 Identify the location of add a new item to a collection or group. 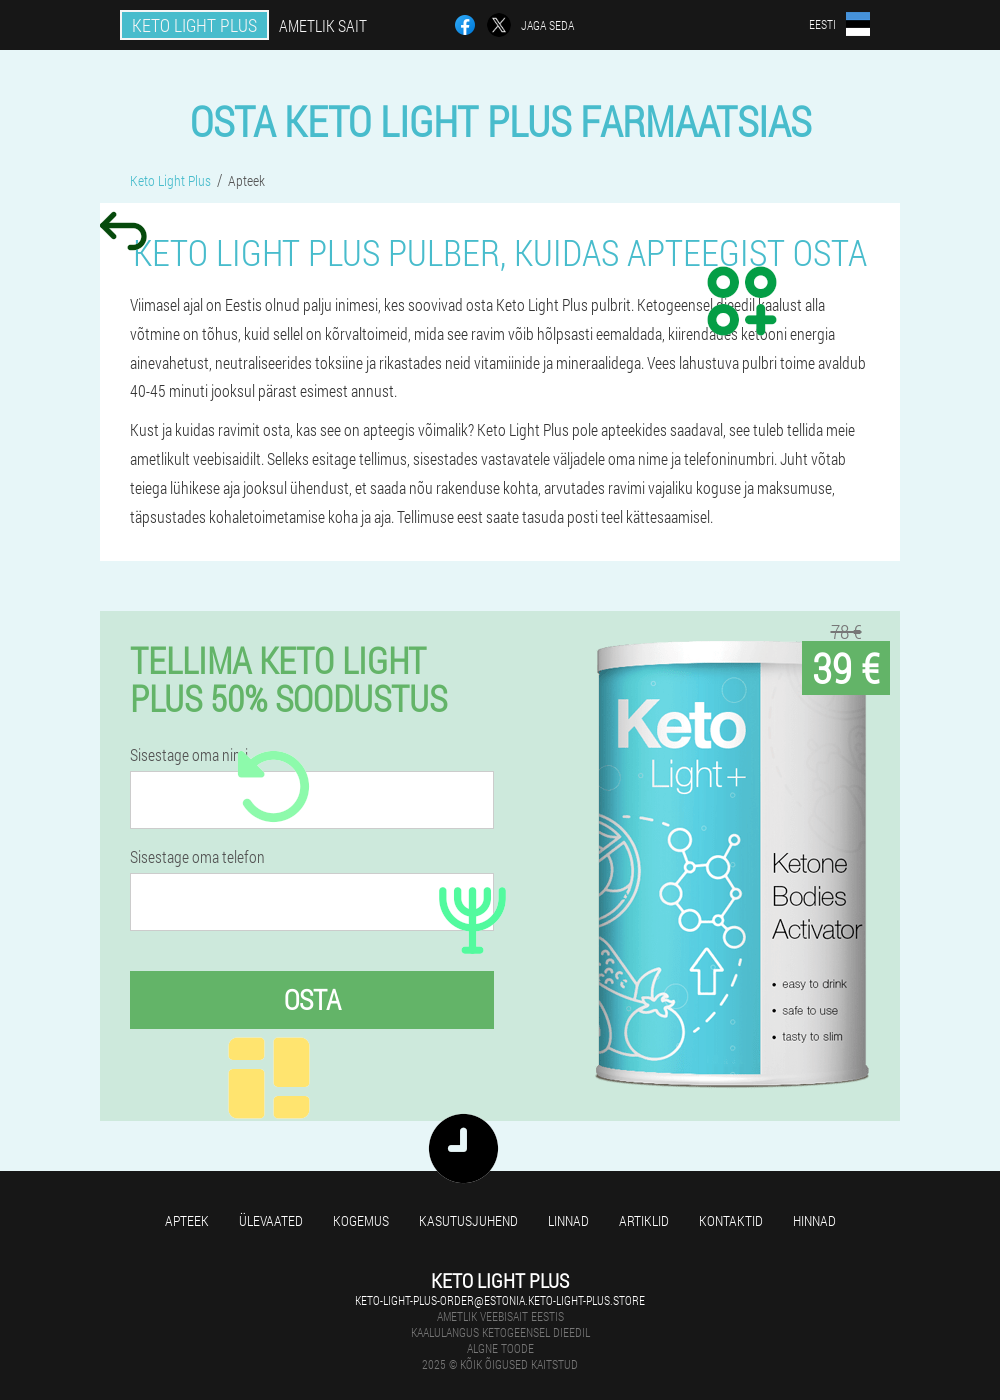
(742, 301).